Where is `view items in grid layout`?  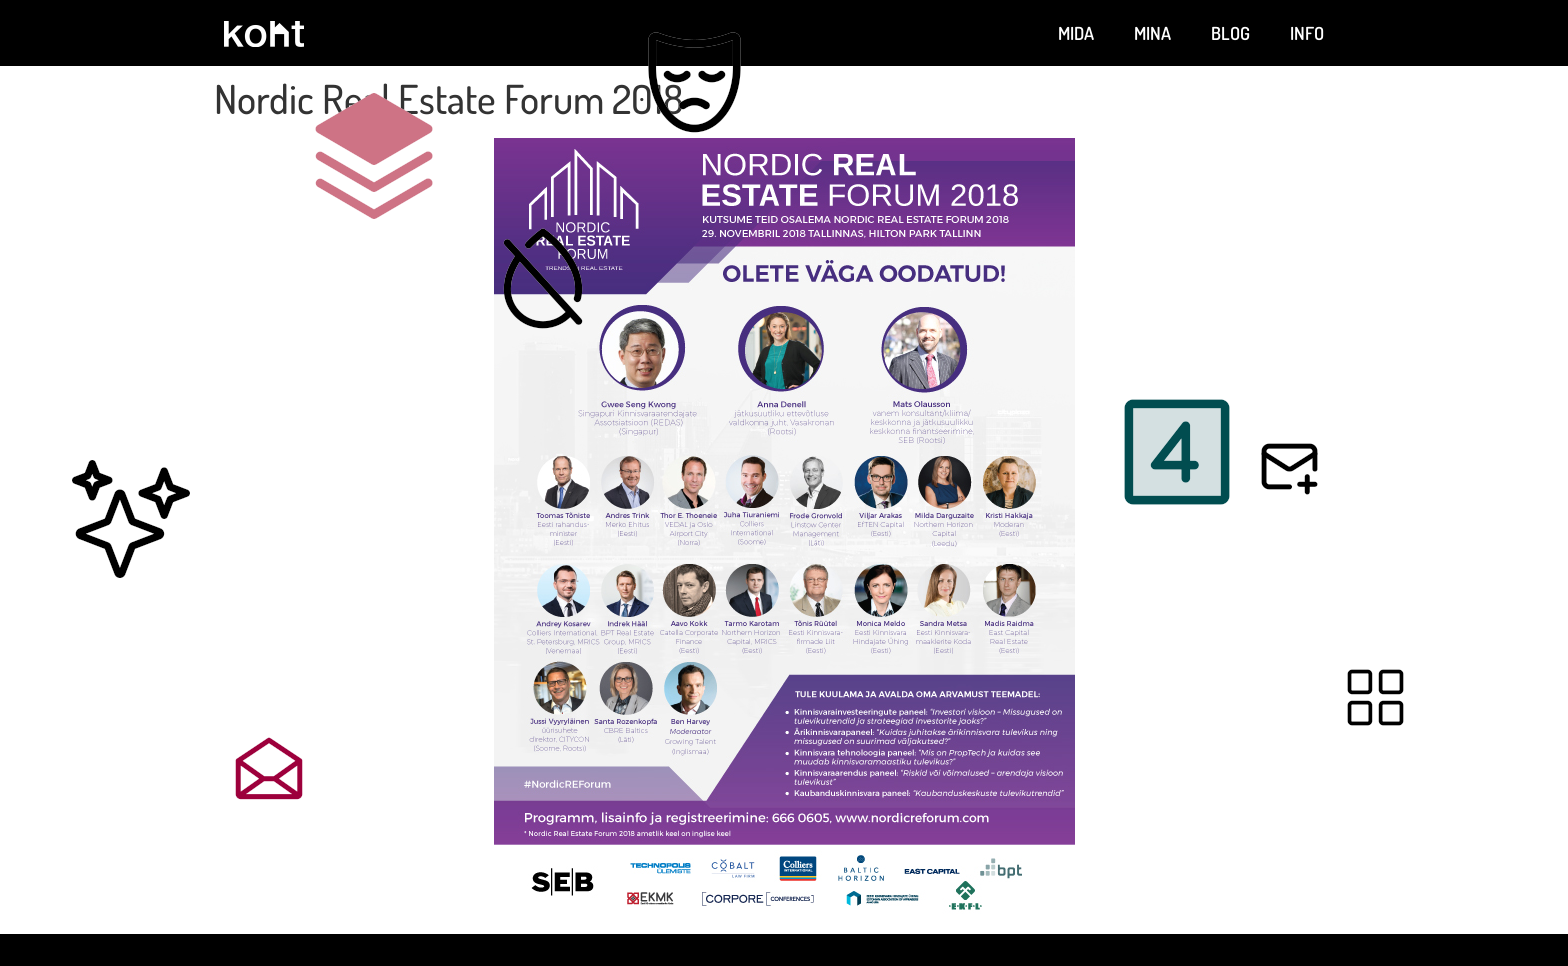 view items in grid layout is located at coordinates (1375, 697).